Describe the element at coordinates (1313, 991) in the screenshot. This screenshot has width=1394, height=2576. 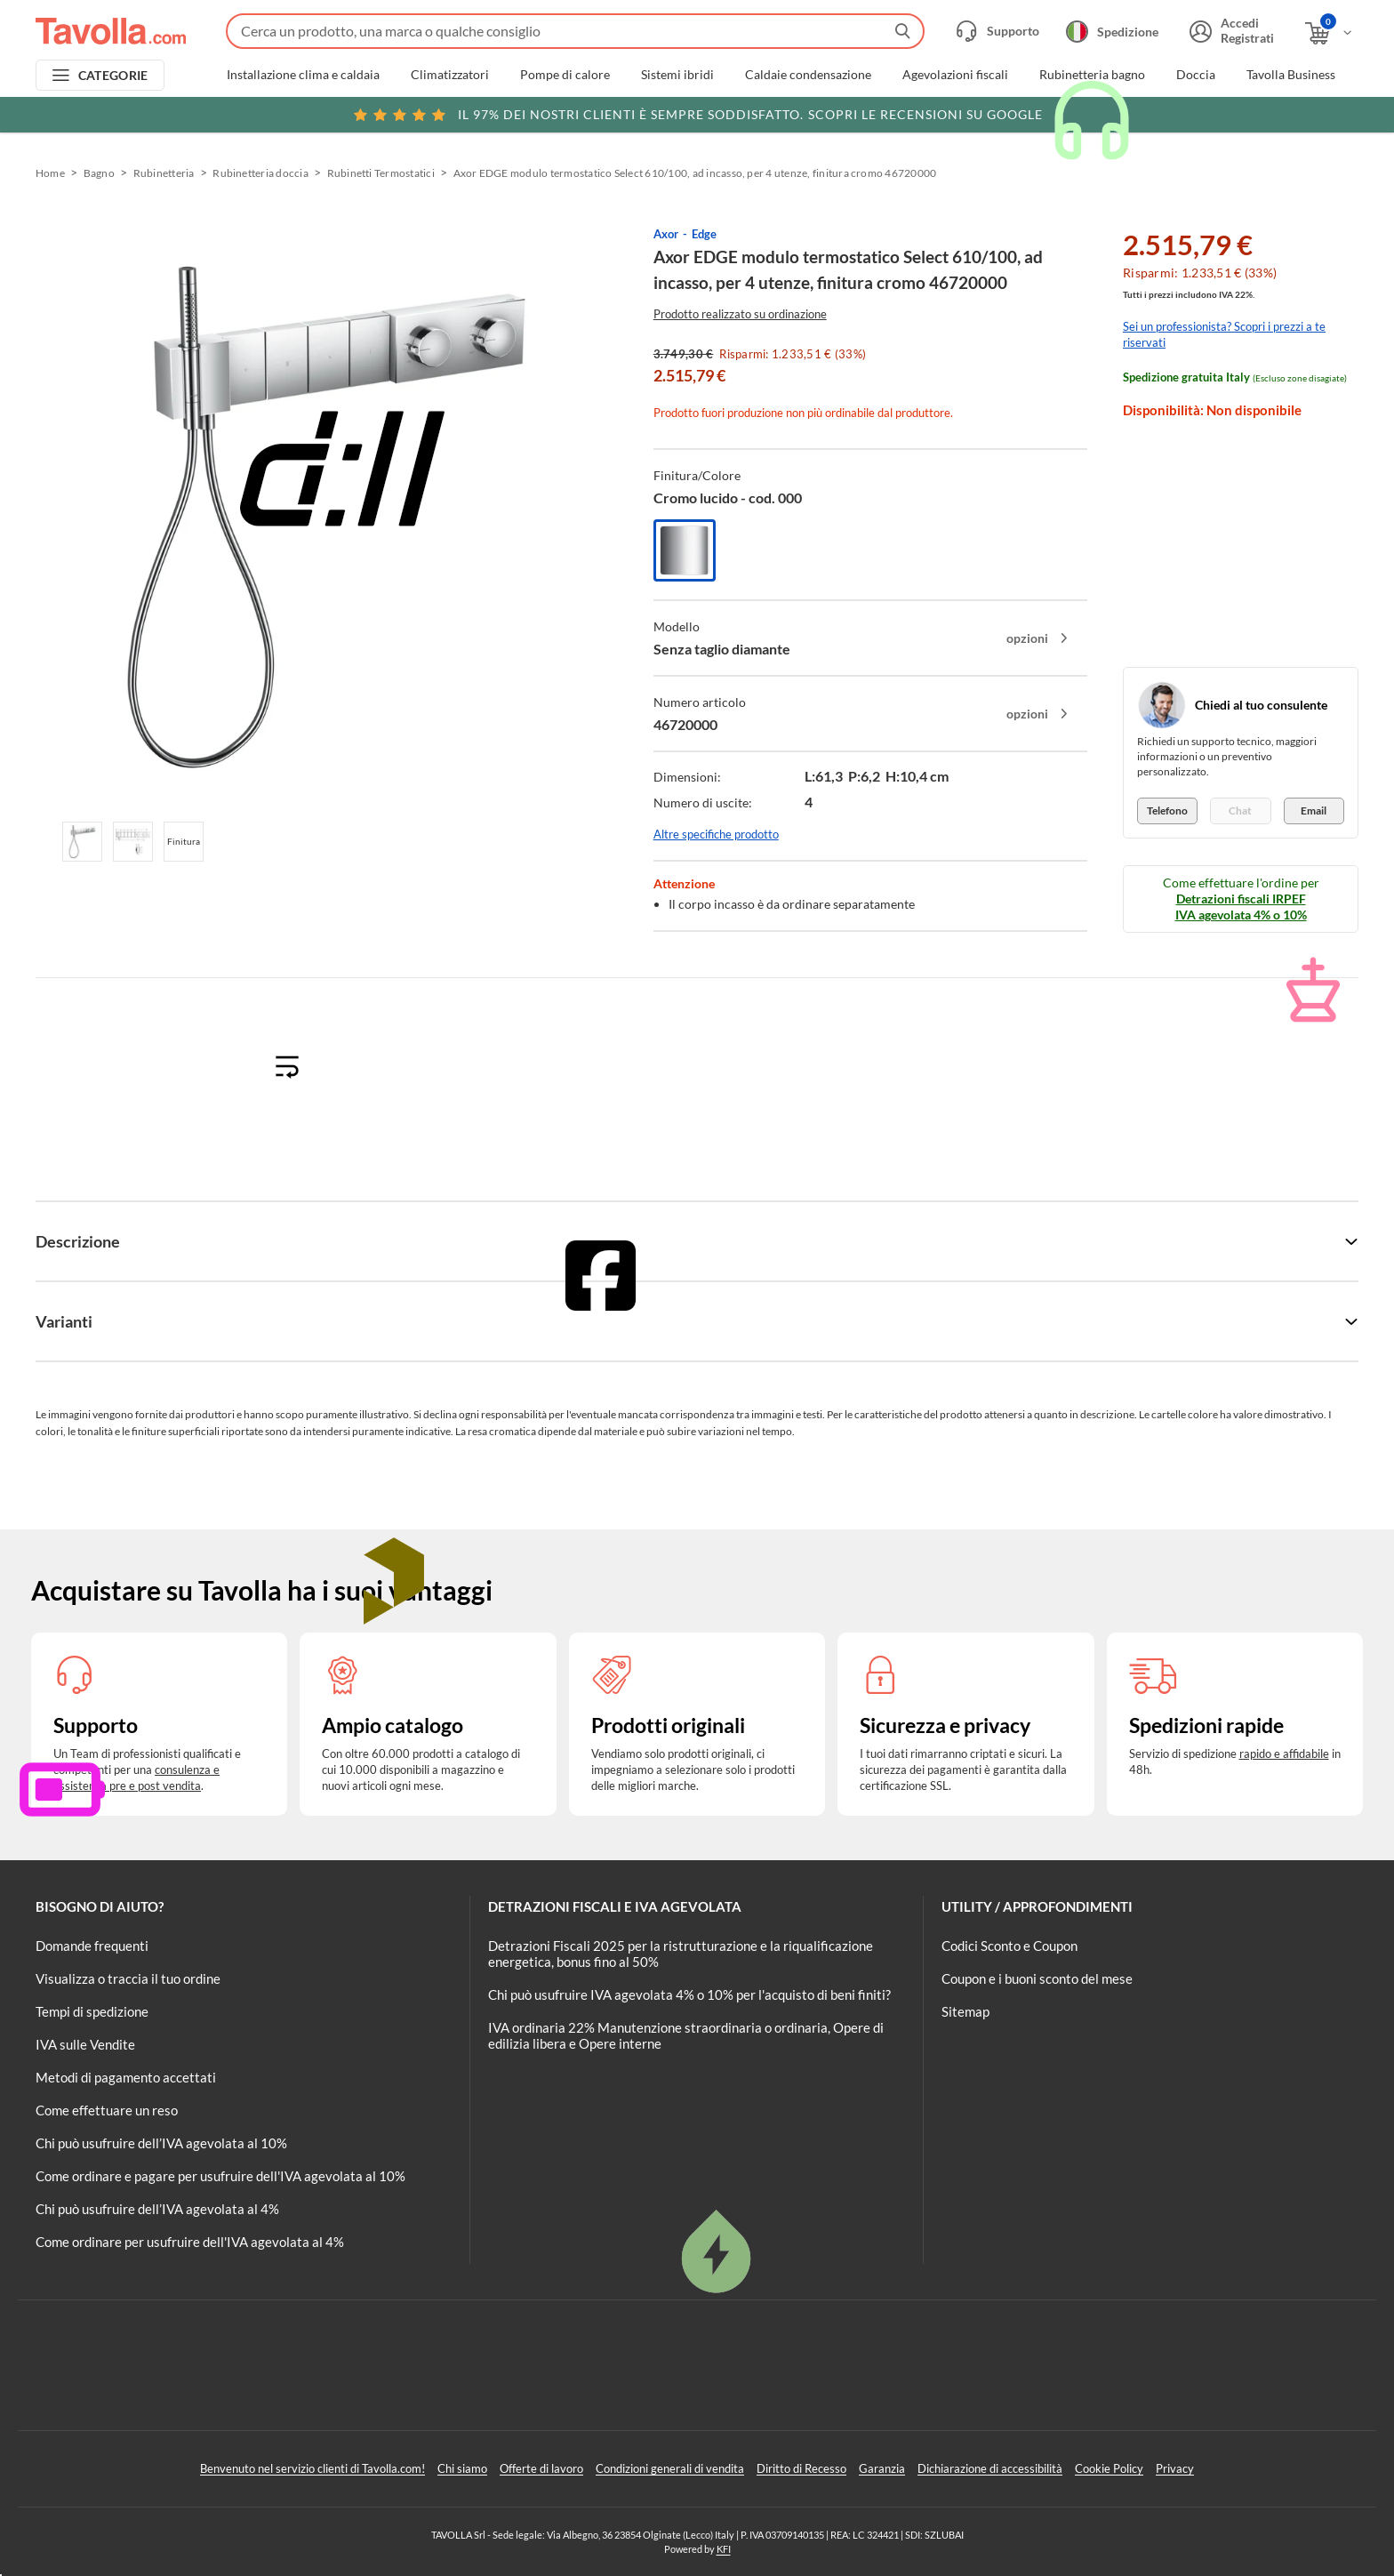
I see `represents the king piece in a chess game` at that location.